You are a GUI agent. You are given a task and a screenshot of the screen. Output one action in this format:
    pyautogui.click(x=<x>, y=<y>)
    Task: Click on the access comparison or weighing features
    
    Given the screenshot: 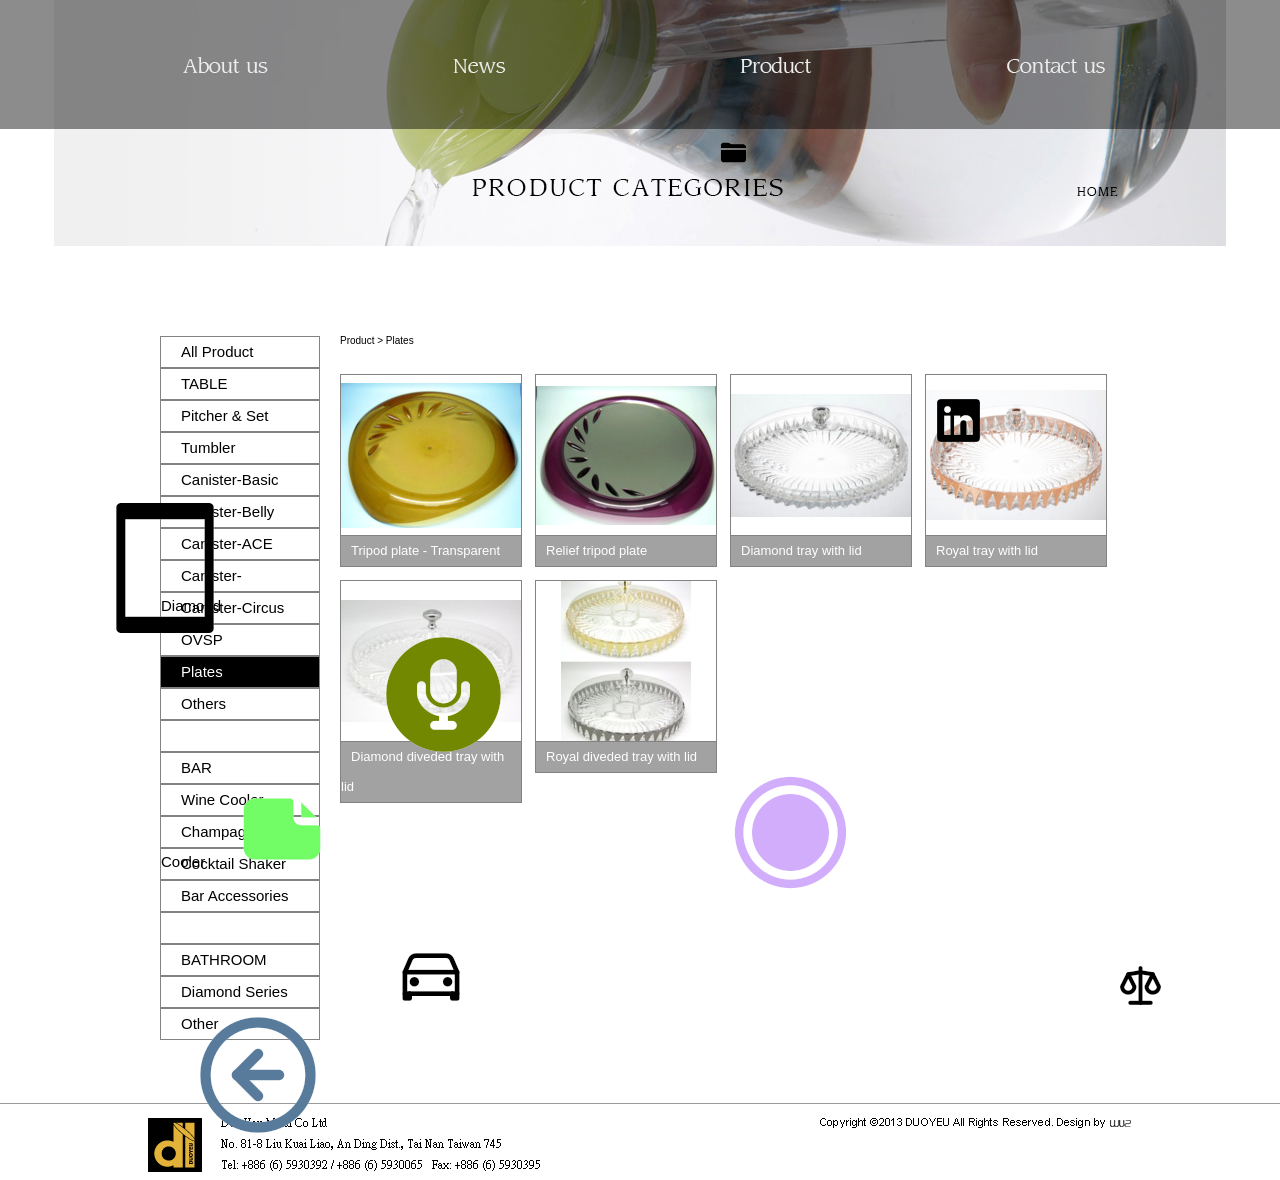 What is the action you would take?
    pyautogui.click(x=1140, y=986)
    